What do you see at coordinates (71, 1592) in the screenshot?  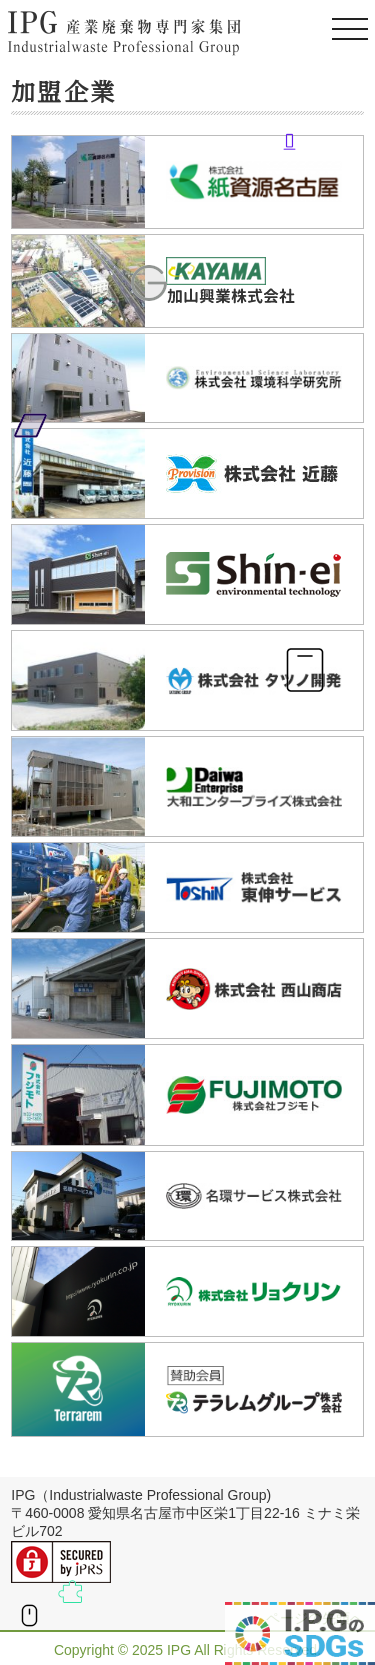 I see `access plugins or extensions` at bounding box center [71, 1592].